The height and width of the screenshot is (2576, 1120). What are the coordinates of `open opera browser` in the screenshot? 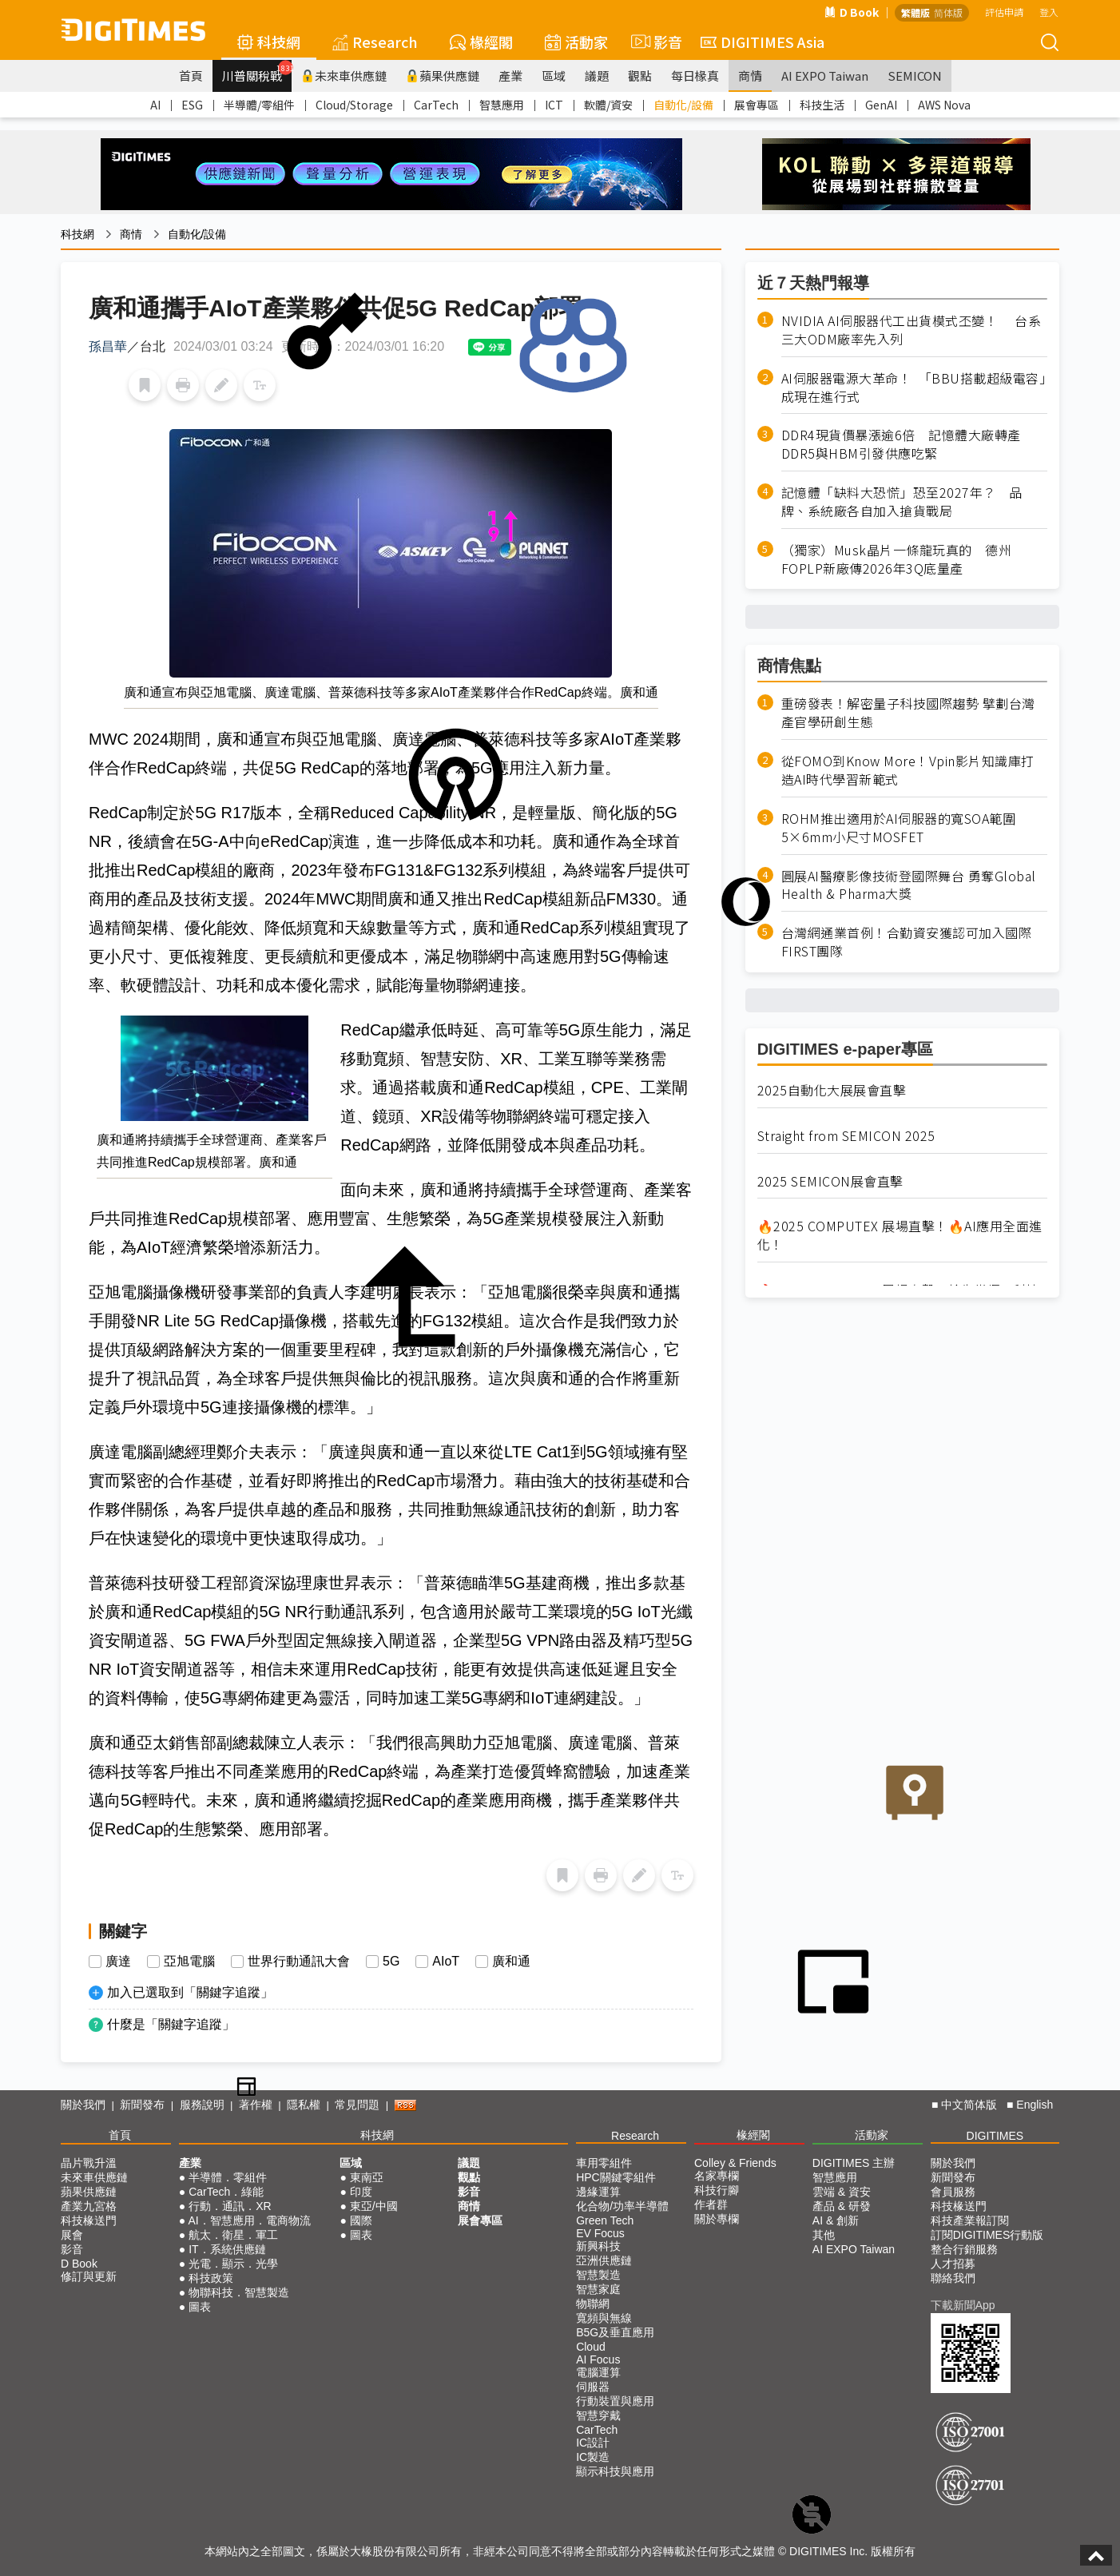 It's located at (745, 901).